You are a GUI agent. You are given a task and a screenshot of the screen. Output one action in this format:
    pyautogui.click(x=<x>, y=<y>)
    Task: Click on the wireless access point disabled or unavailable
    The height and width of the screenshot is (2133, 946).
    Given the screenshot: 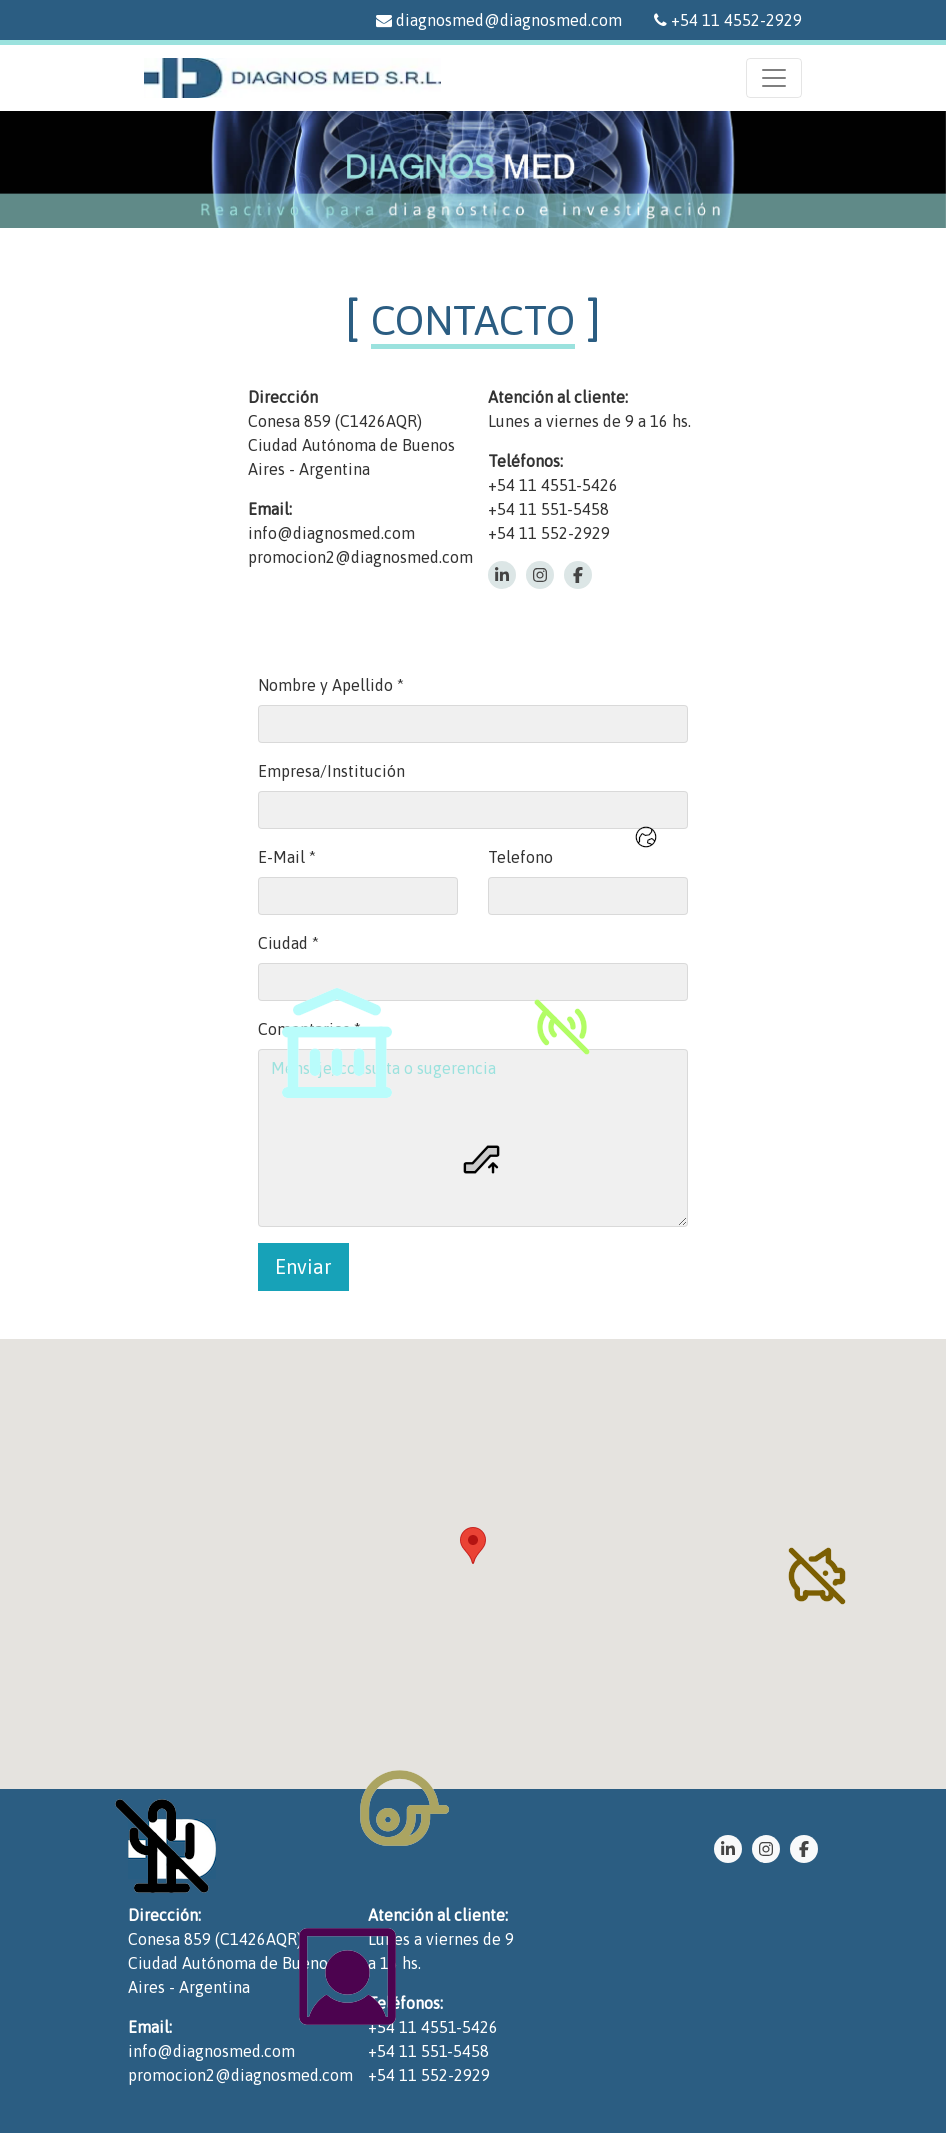 What is the action you would take?
    pyautogui.click(x=562, y=1027)
    